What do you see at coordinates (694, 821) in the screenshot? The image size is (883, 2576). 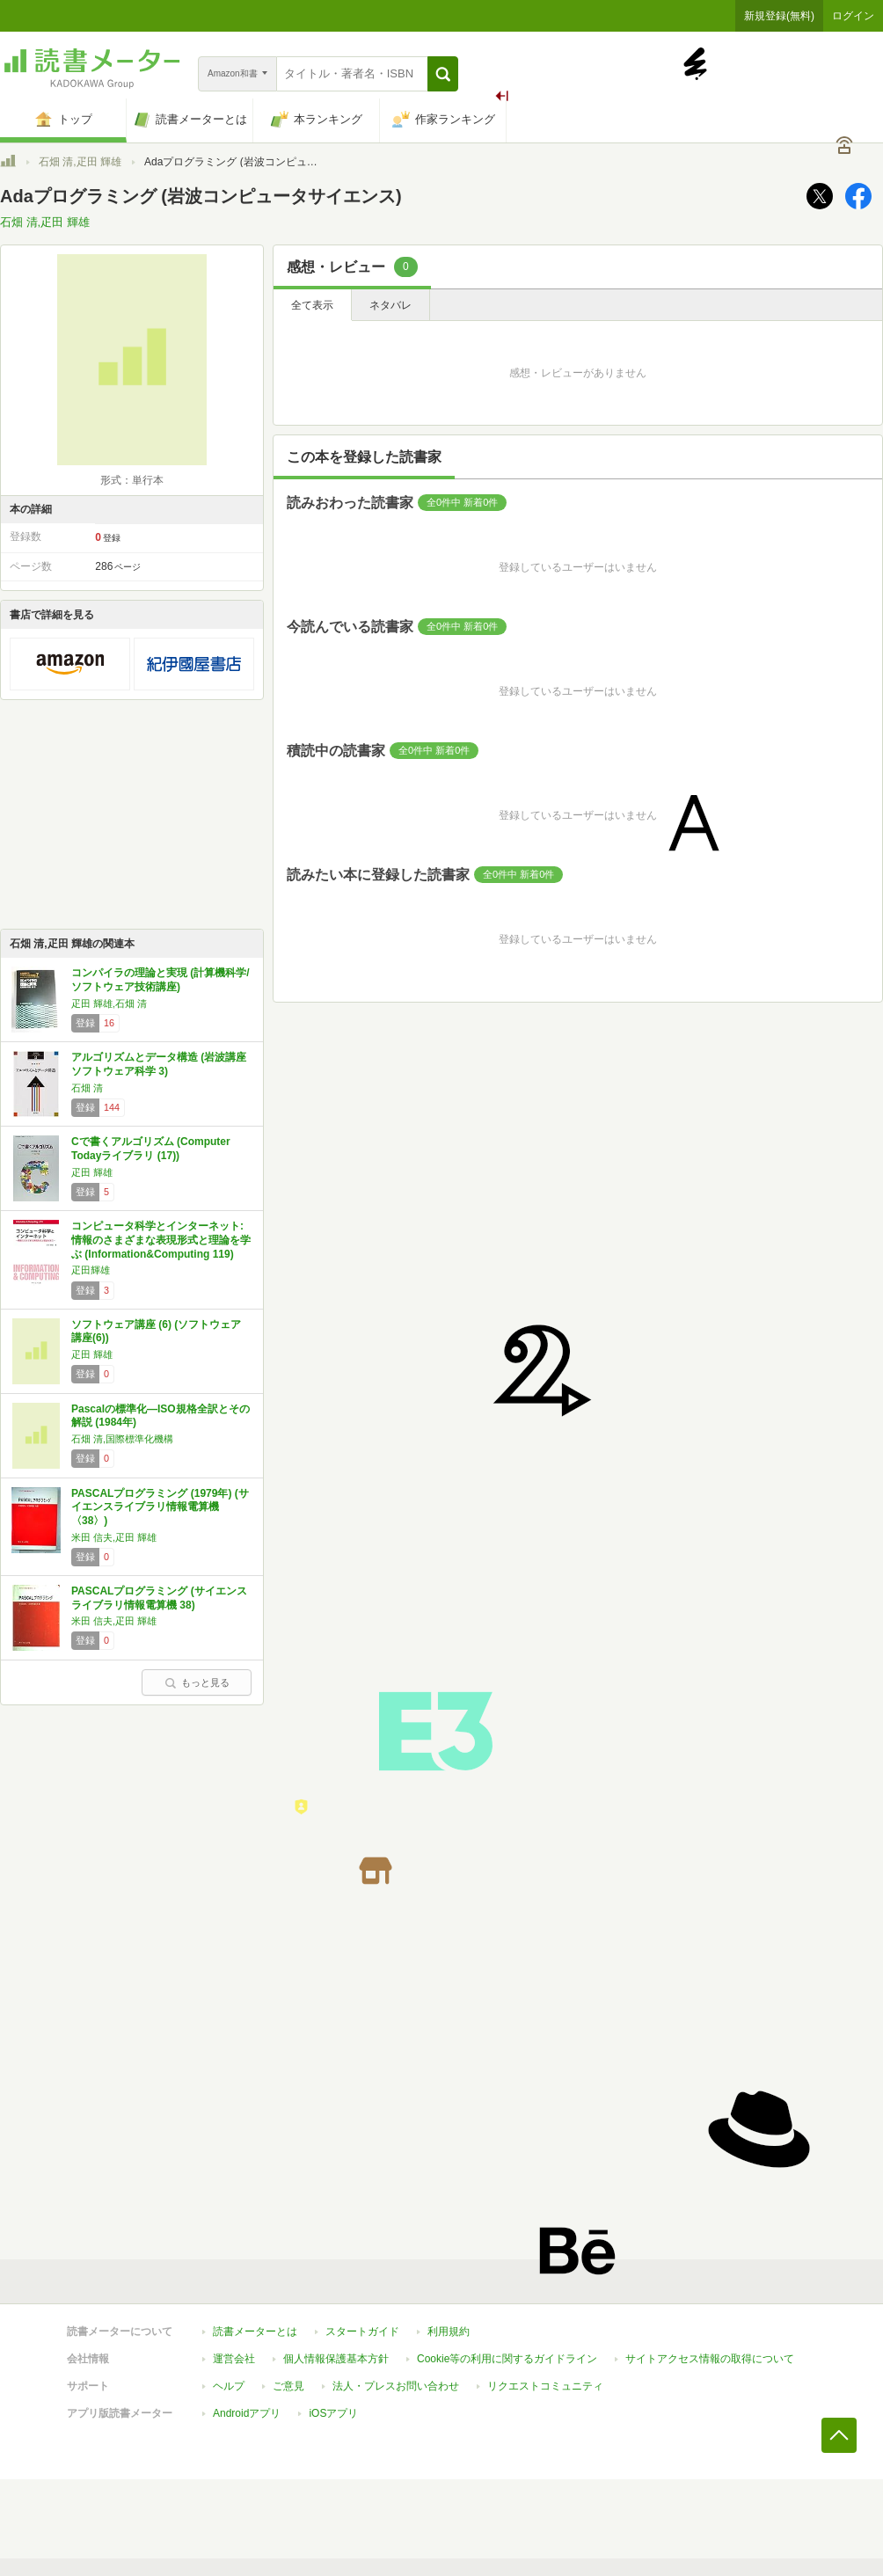 I see `change the font family in a text editor` at bounding box center [694, 821].